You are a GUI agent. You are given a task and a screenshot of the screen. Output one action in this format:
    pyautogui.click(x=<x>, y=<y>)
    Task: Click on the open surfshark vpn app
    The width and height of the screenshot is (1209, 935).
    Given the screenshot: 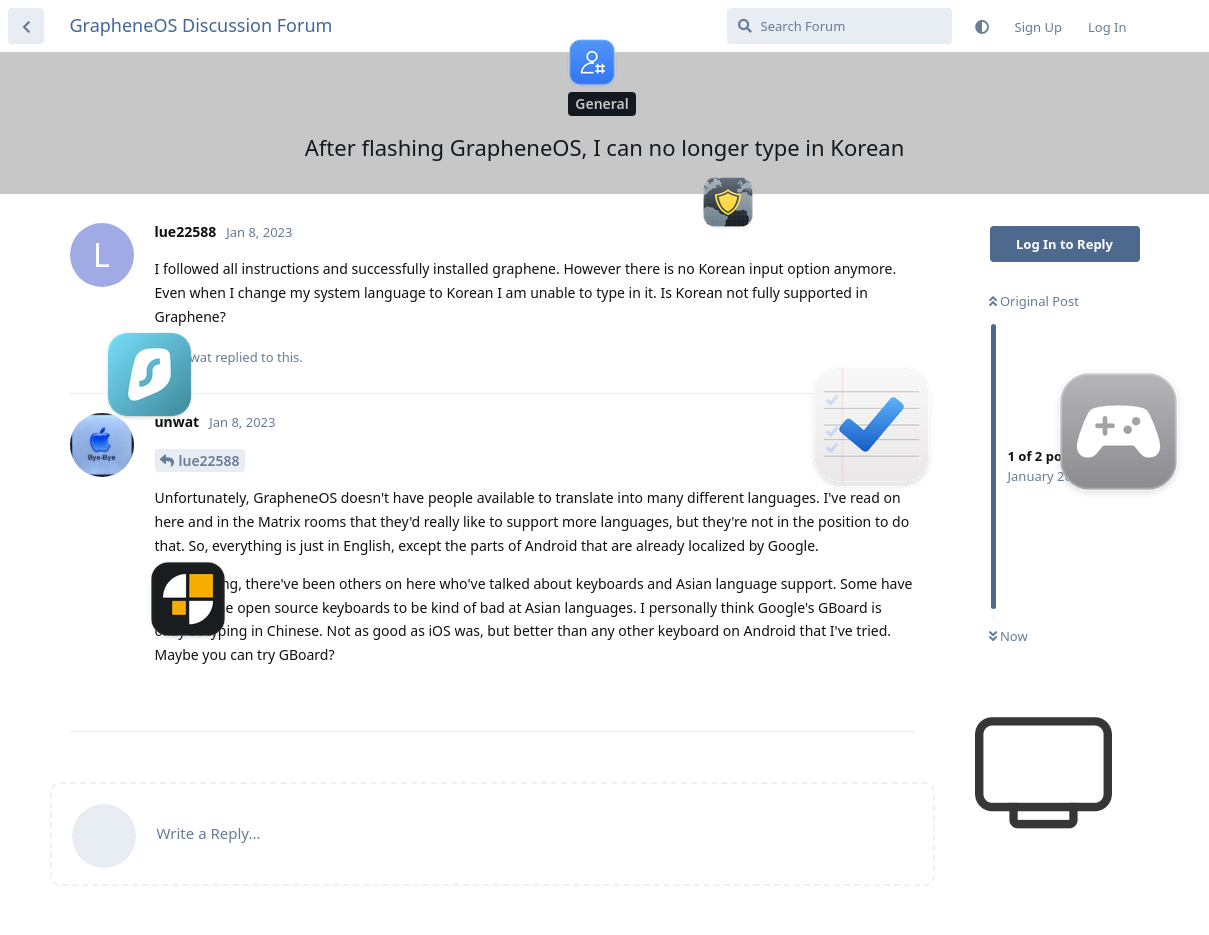 What is the action you would take?
    pyautogui.click(x=149, y=374)
    